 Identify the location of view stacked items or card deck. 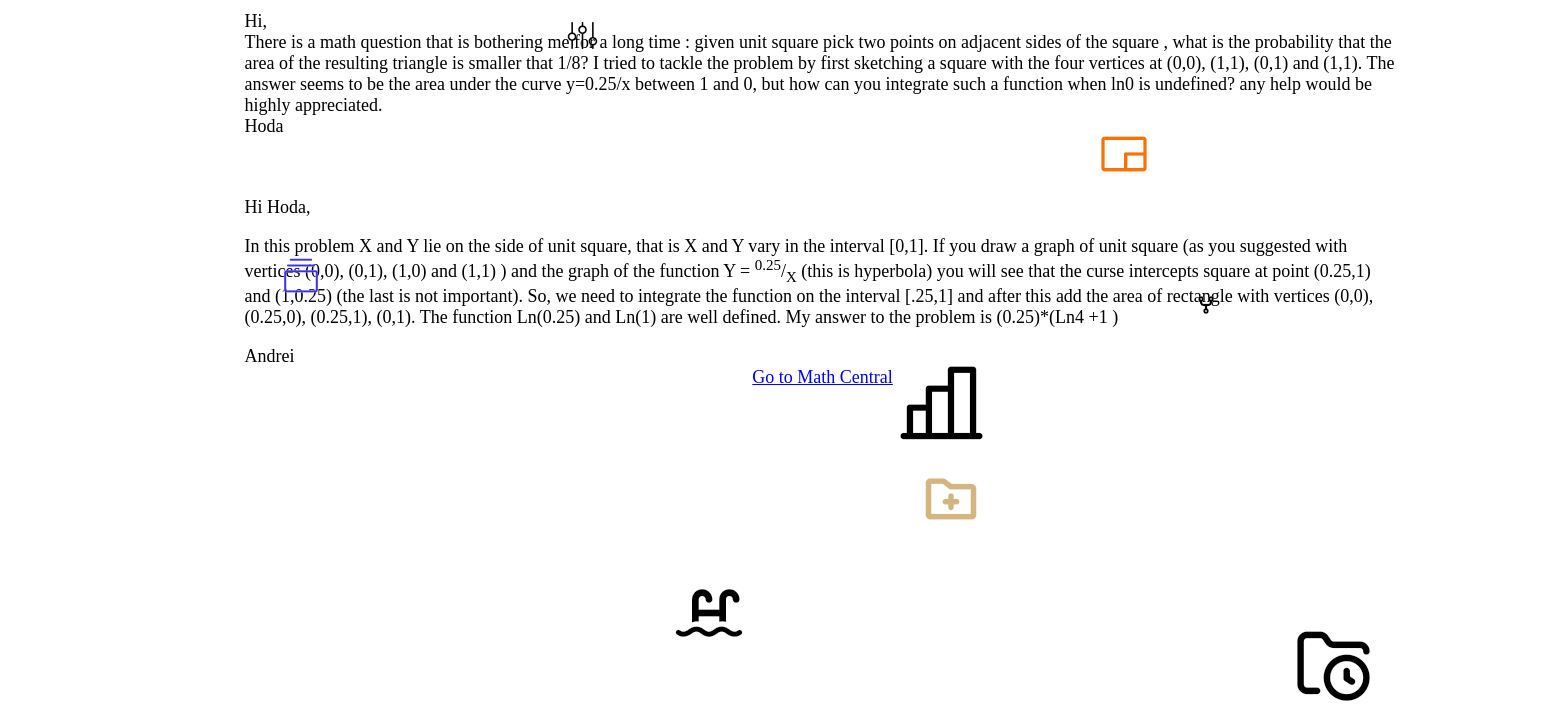
(301, 277).